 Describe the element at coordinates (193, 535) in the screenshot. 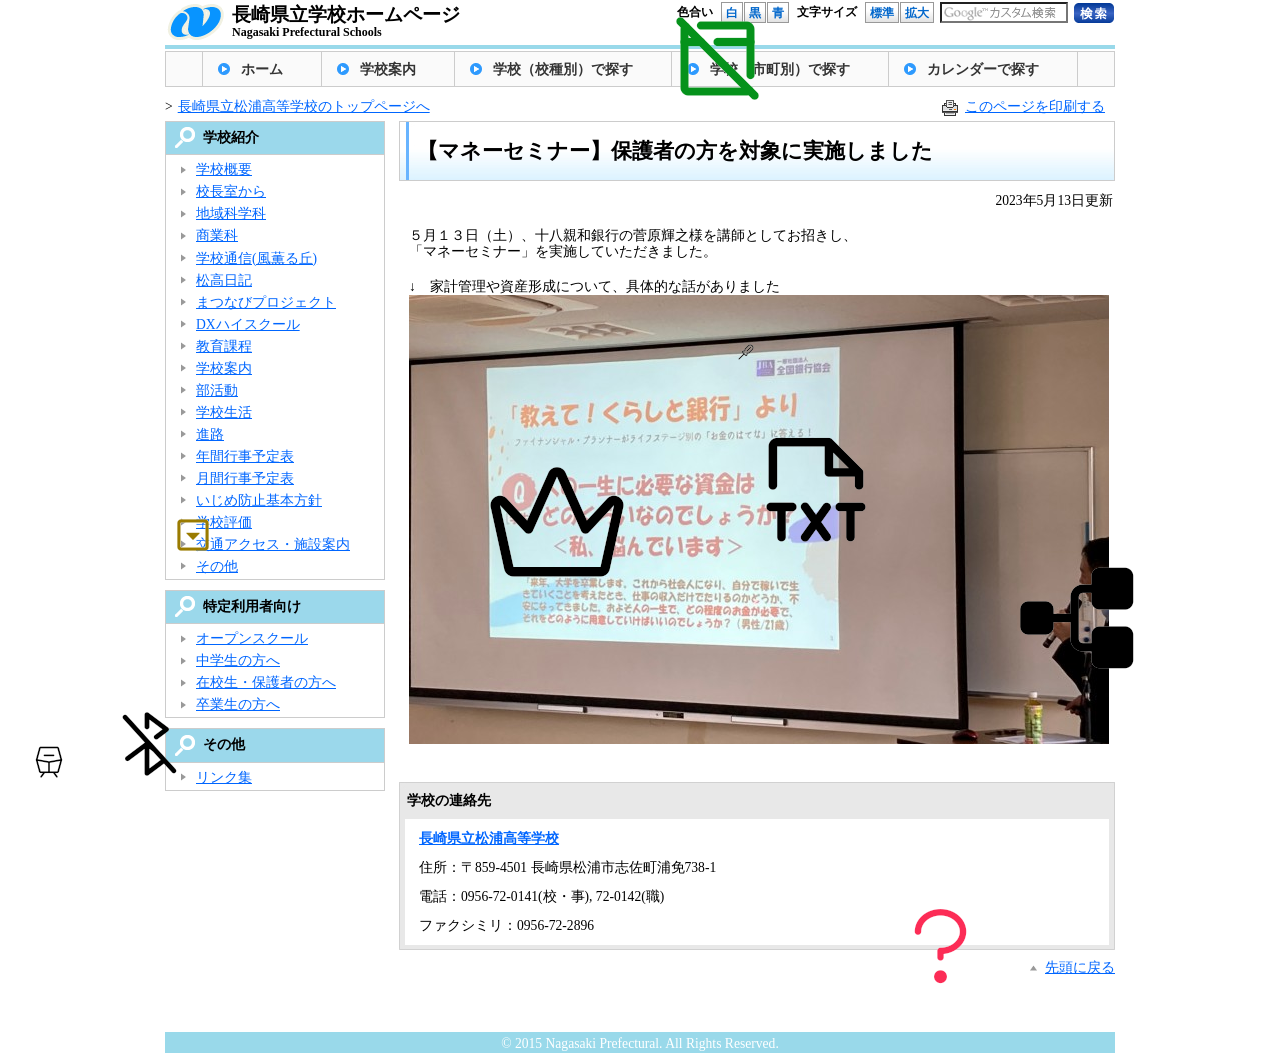

I see `open a dropdown menu` at that location.